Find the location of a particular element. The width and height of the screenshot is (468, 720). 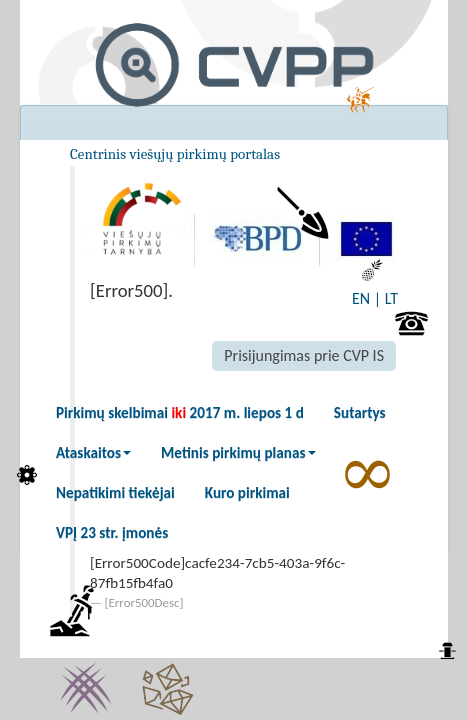

view your gem balance or currency is located at coordinates (168, 689).